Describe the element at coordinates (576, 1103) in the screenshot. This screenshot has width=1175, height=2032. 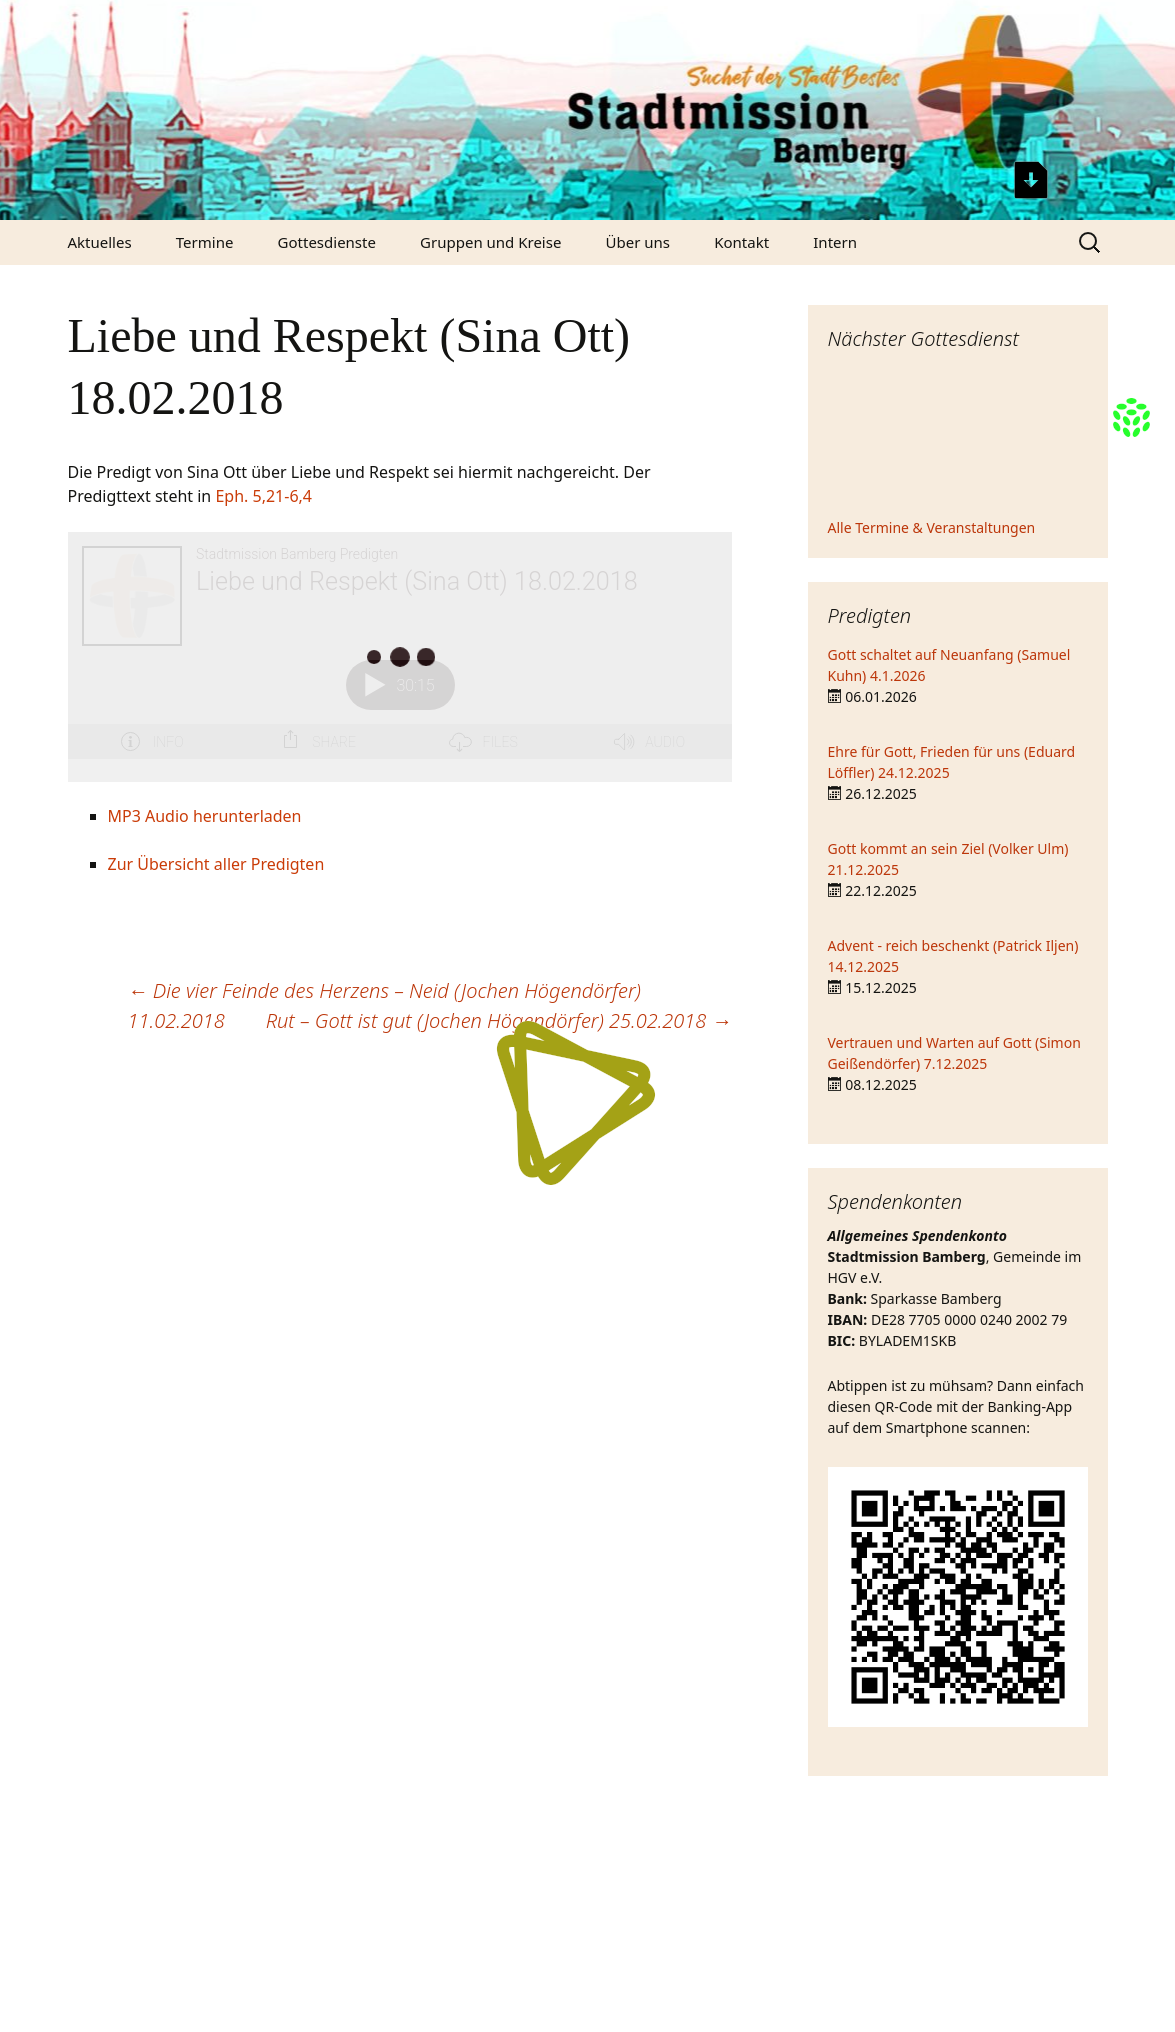
I see `open CiviCRM application` at that location.